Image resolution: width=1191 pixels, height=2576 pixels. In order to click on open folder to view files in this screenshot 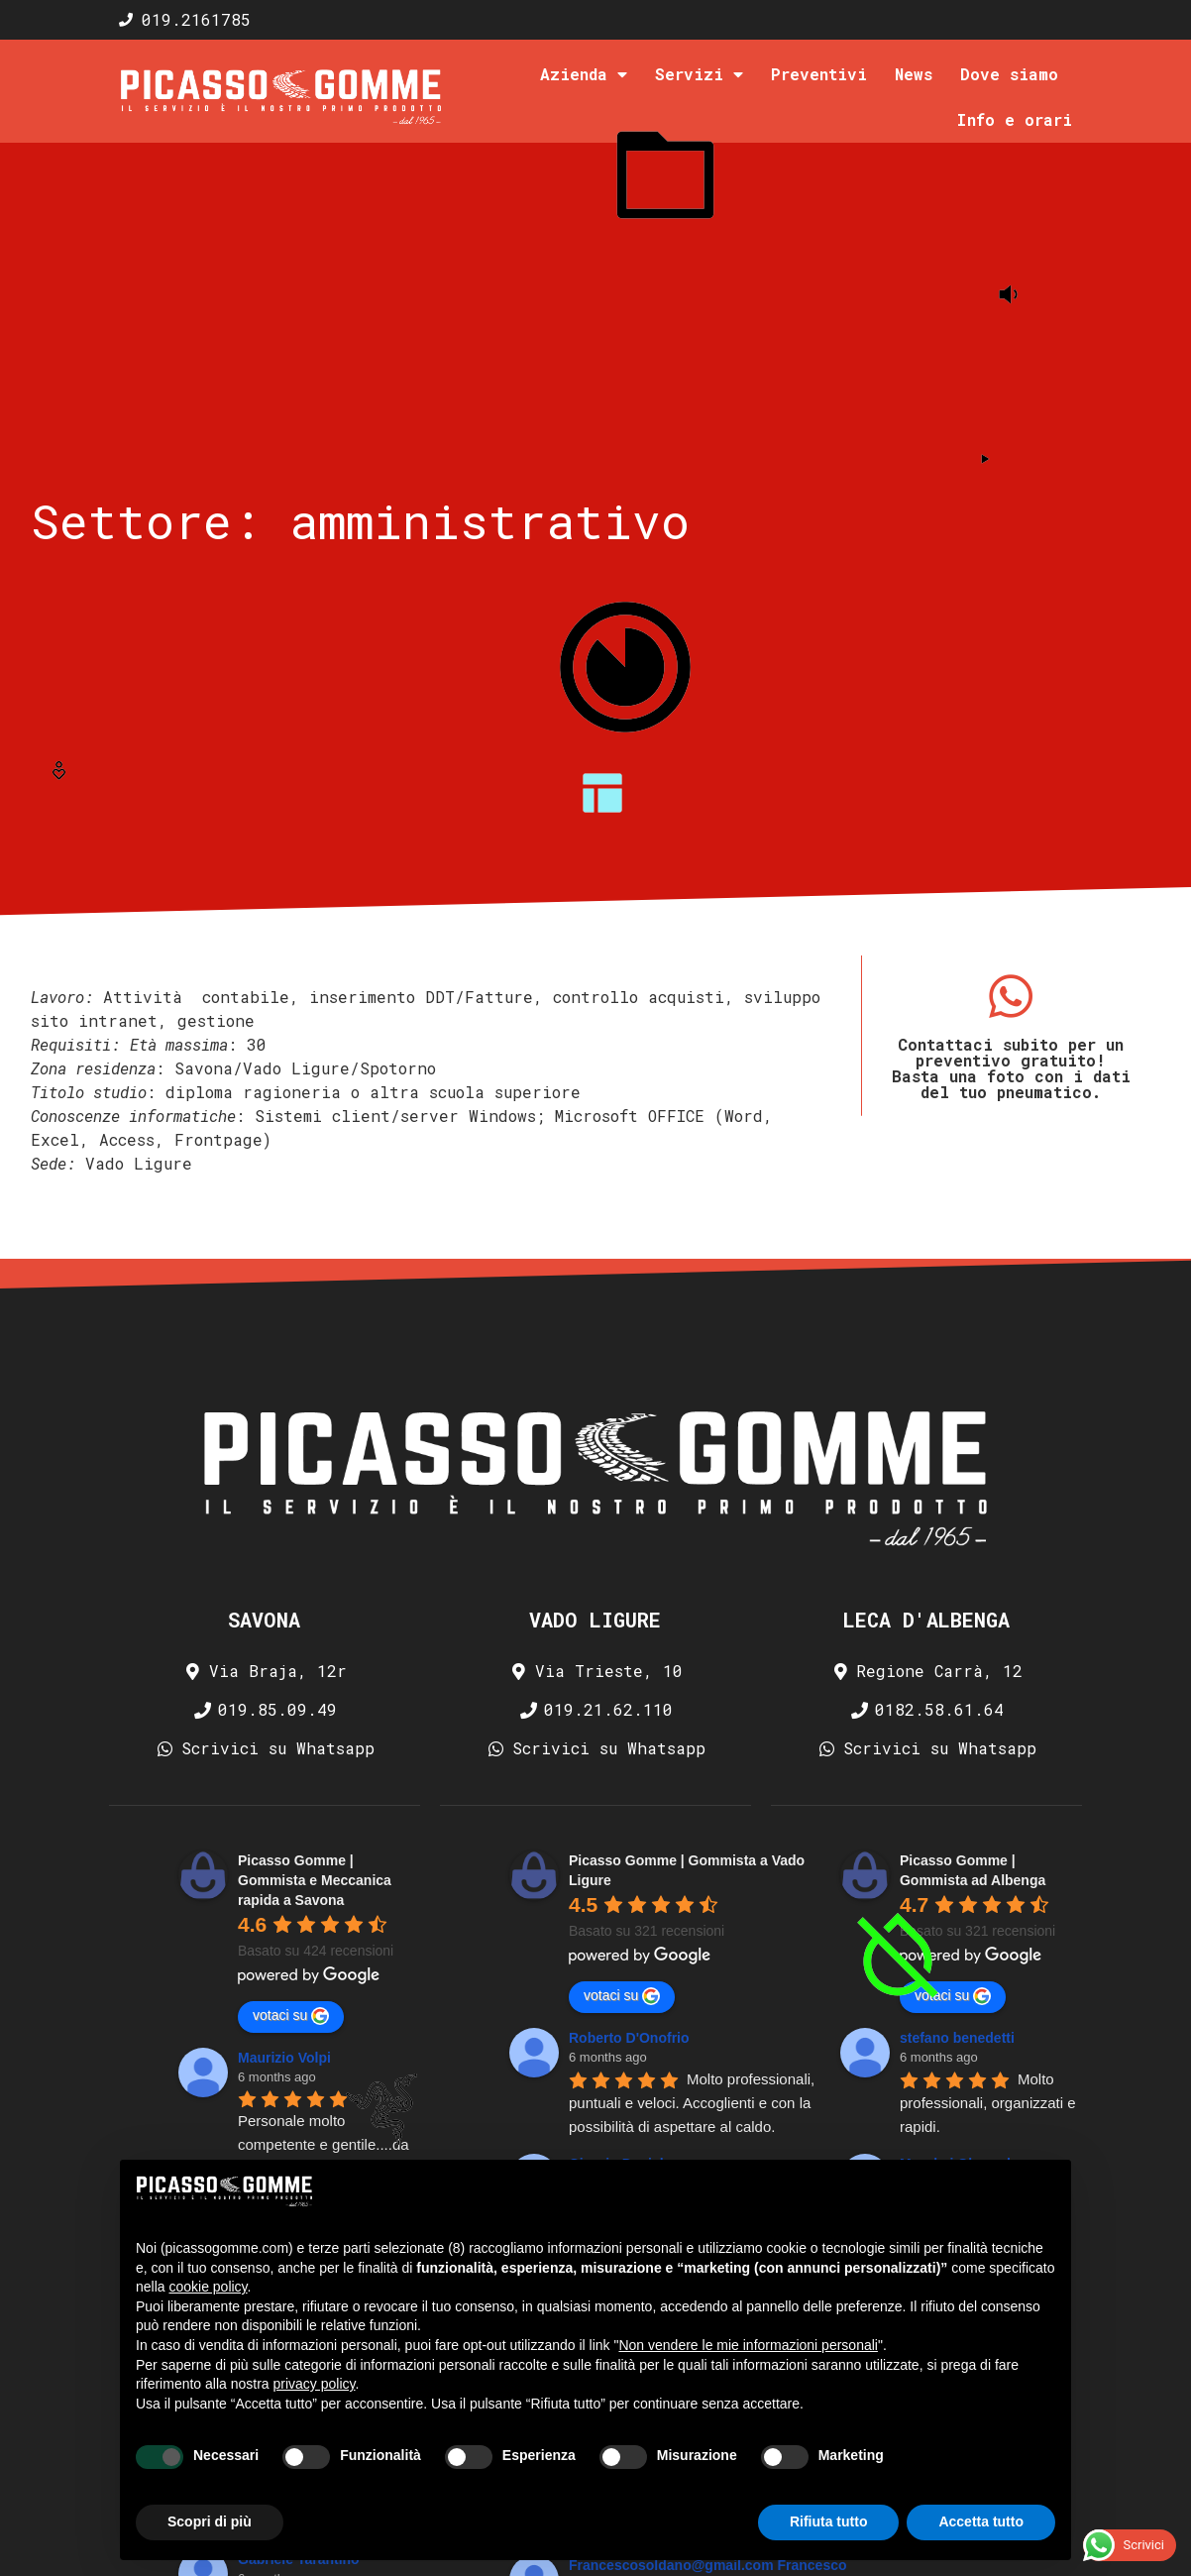, I will do `click(665, 174)`.